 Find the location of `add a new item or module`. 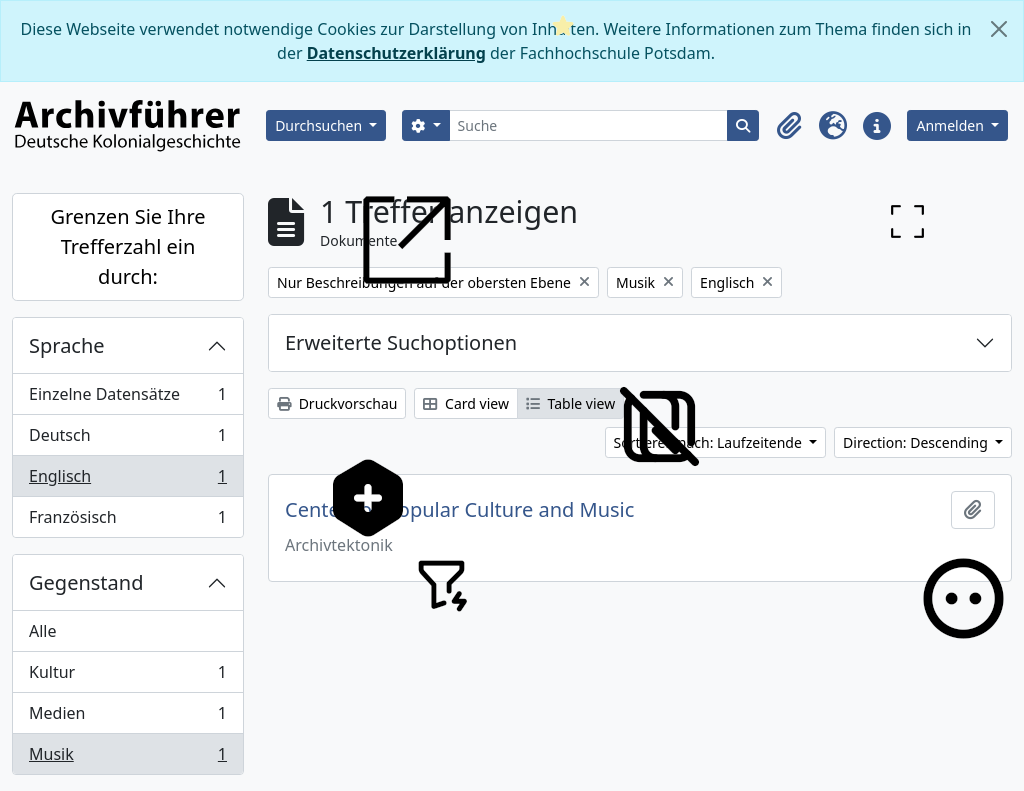

add a new item or module is located at coordinates (368, 498).